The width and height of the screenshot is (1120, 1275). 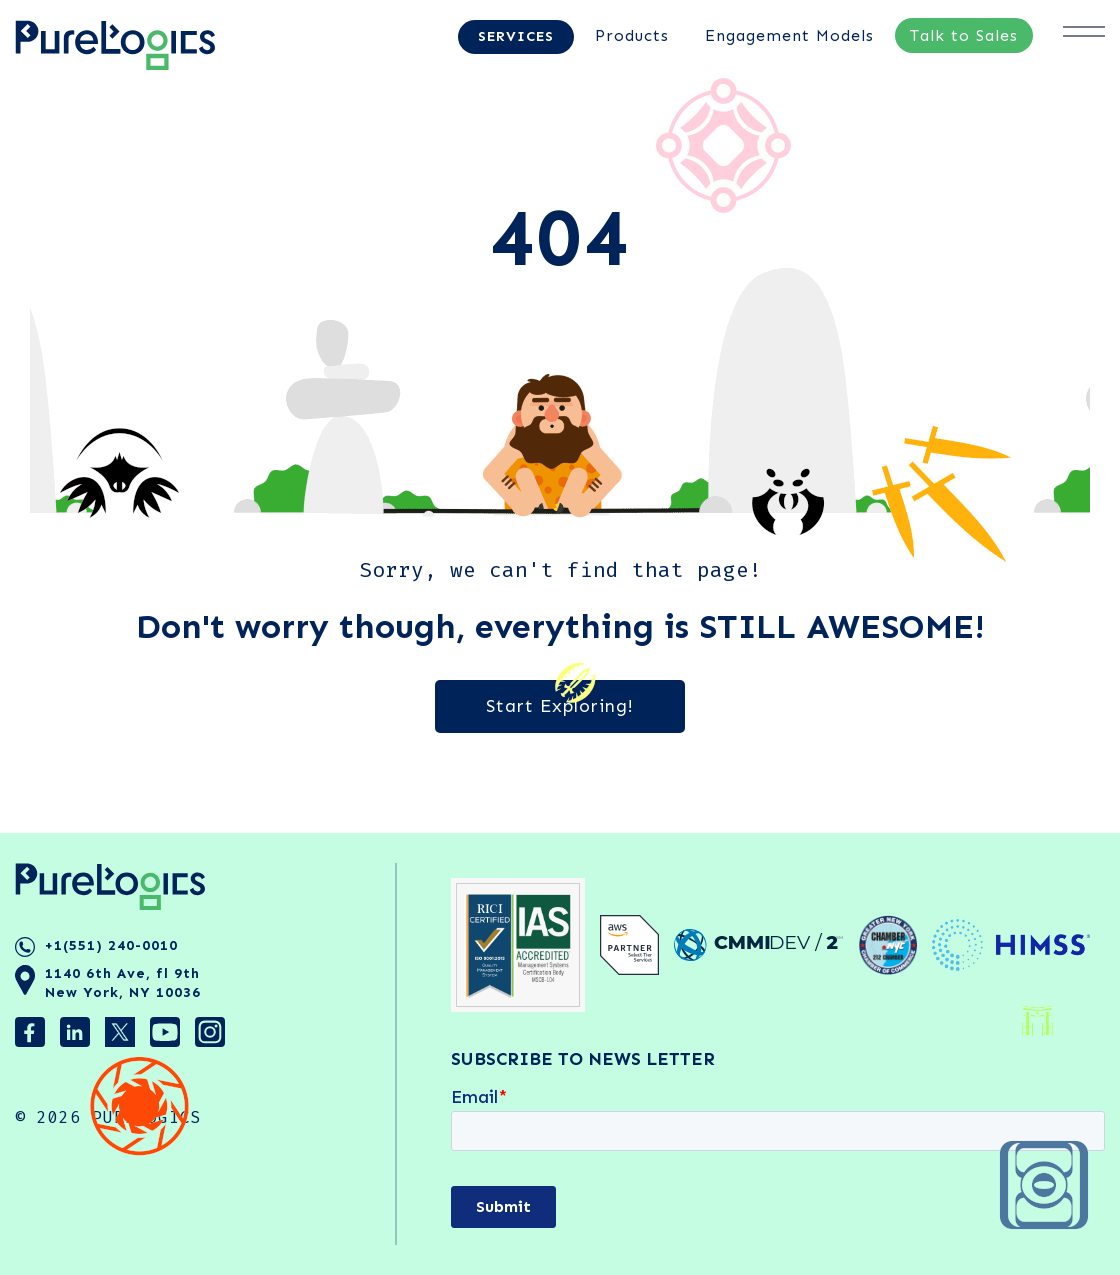 What do you see at coordinates (1037, 1019) in the screenshot?
I see `access japanese cultural or religious content` at bounding box center [1037, 1019].